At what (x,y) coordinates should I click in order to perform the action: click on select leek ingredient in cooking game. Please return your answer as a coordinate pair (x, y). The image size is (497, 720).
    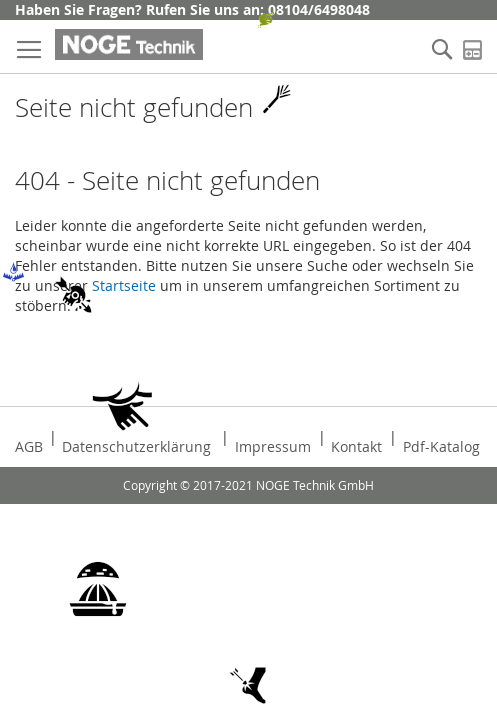
    Looking at the image, I should click on (277, 99).